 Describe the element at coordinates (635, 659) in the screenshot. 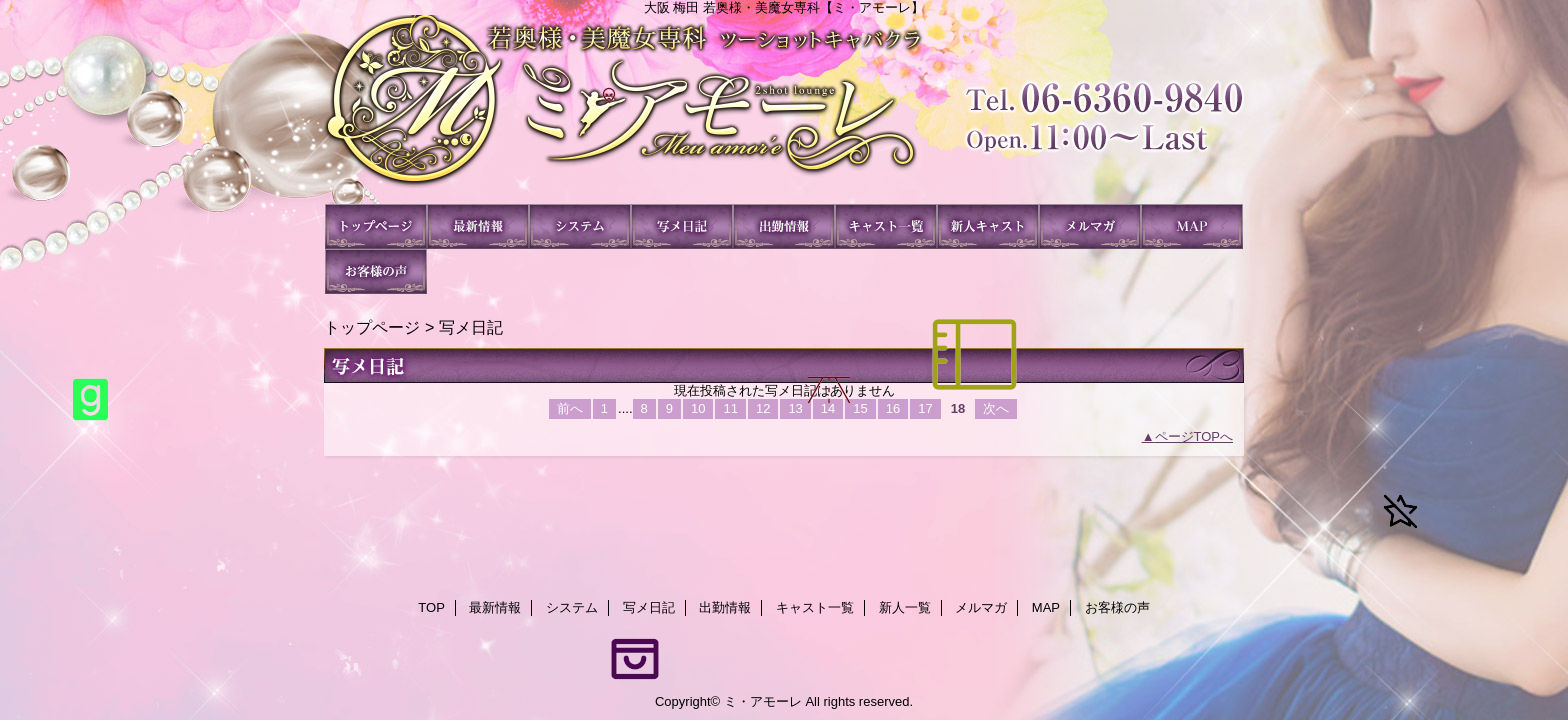

I see `view your shopping bag` at that location.